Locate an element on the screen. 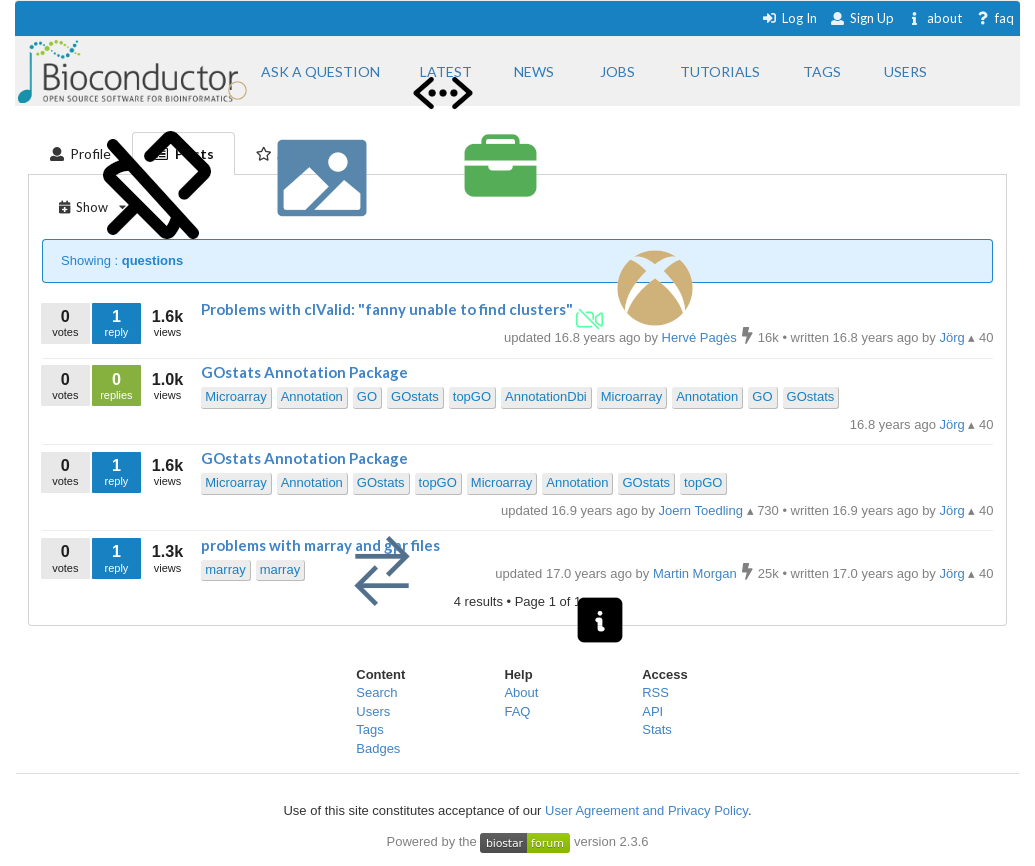  swap or exchange items is located at coordinates (382, 571).